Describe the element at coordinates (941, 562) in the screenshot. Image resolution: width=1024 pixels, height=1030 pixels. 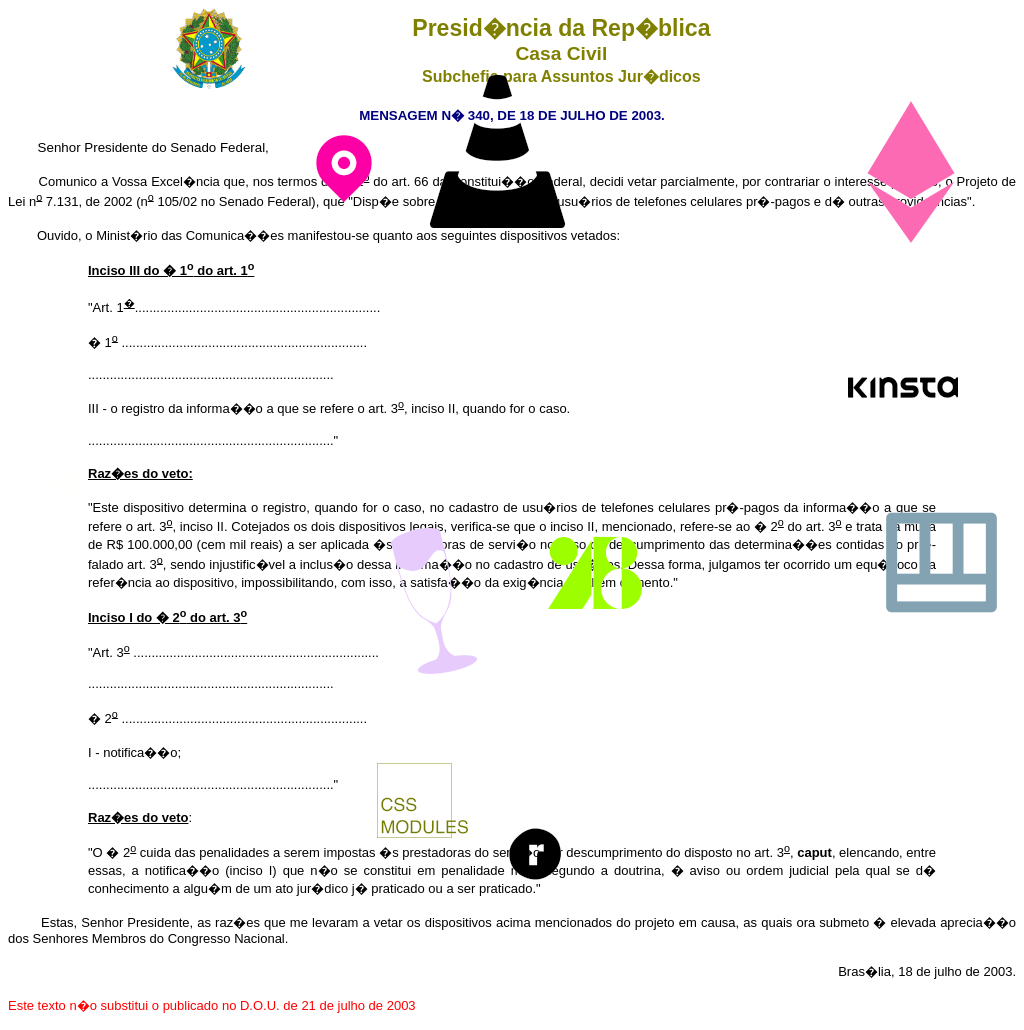
I see `view data in table format` at that location.